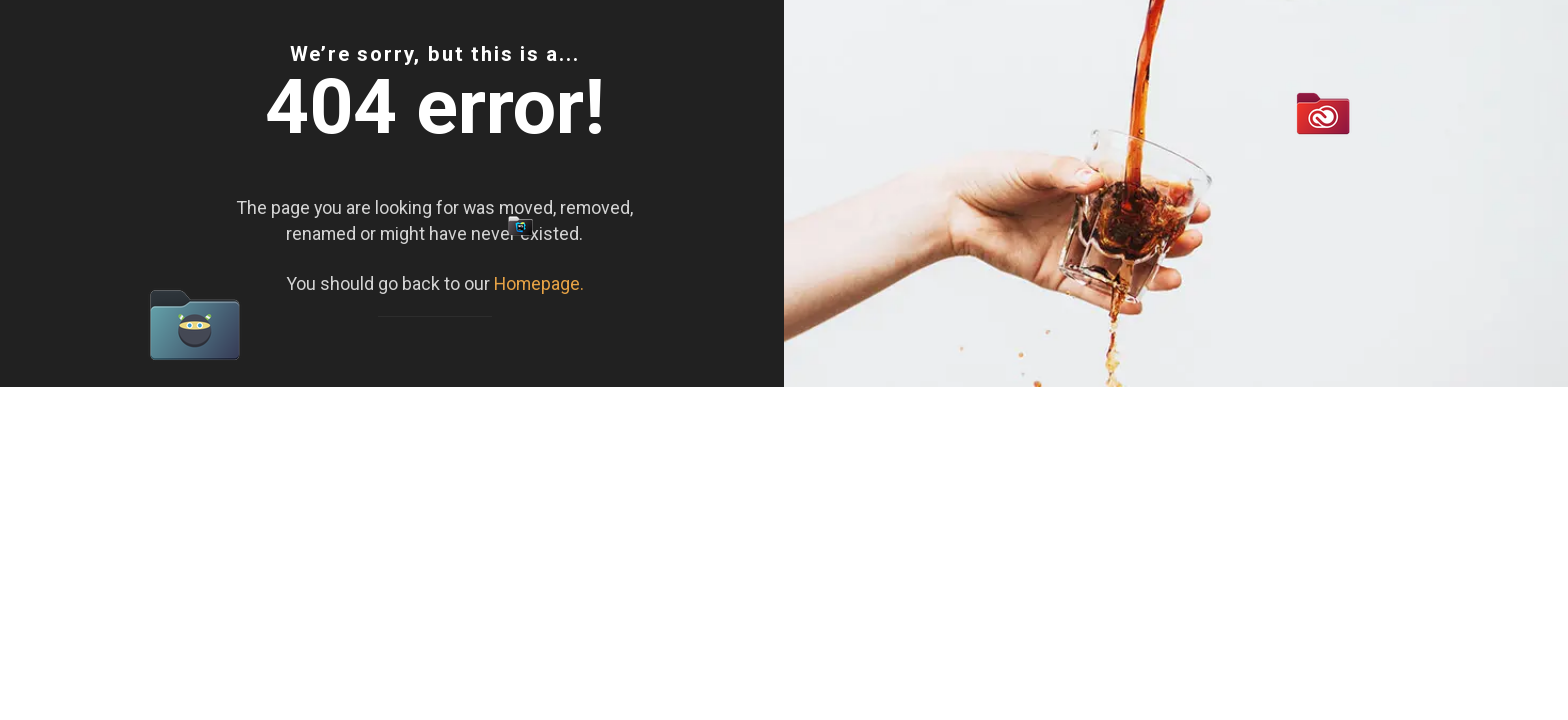  I want to click on open adobe creative cloud files folder, so click(1323, 115).